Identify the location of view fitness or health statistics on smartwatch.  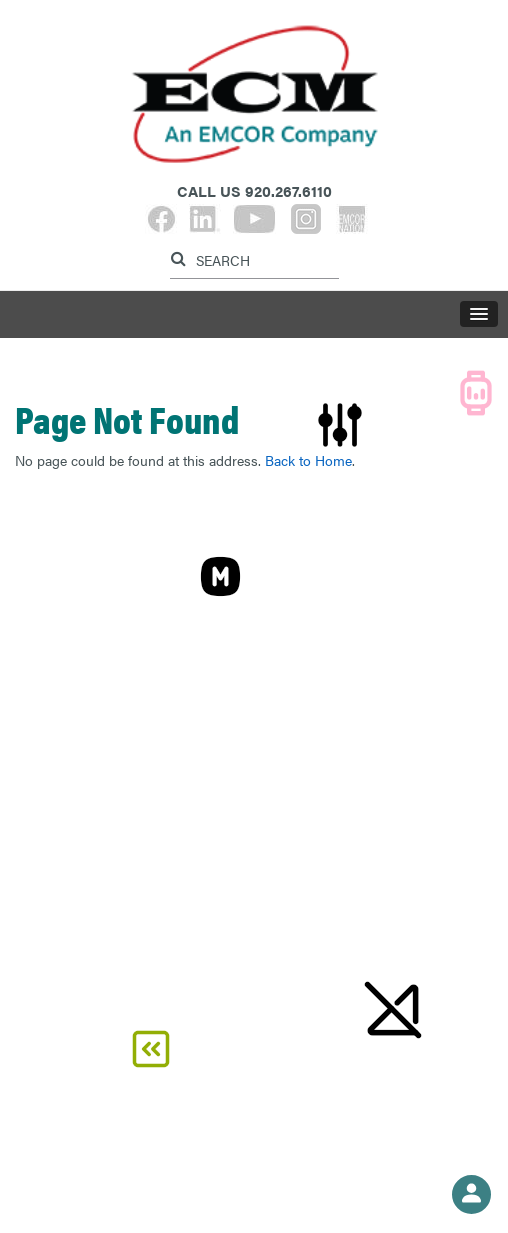
(476, 393).